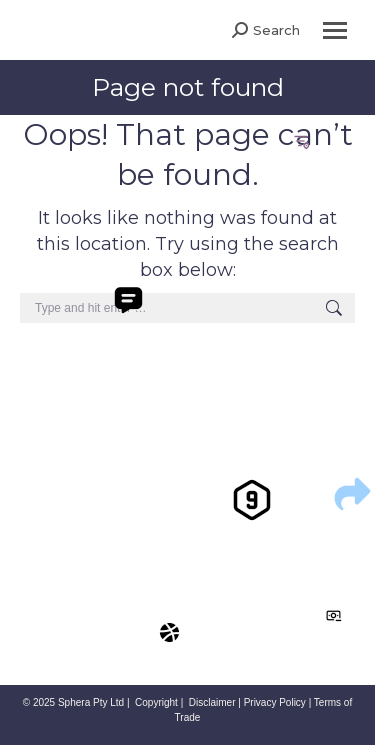 The width and height of the screenshot is (375, 745). I want to click on visit dribbble profile or portfolio, so click(169, 632).